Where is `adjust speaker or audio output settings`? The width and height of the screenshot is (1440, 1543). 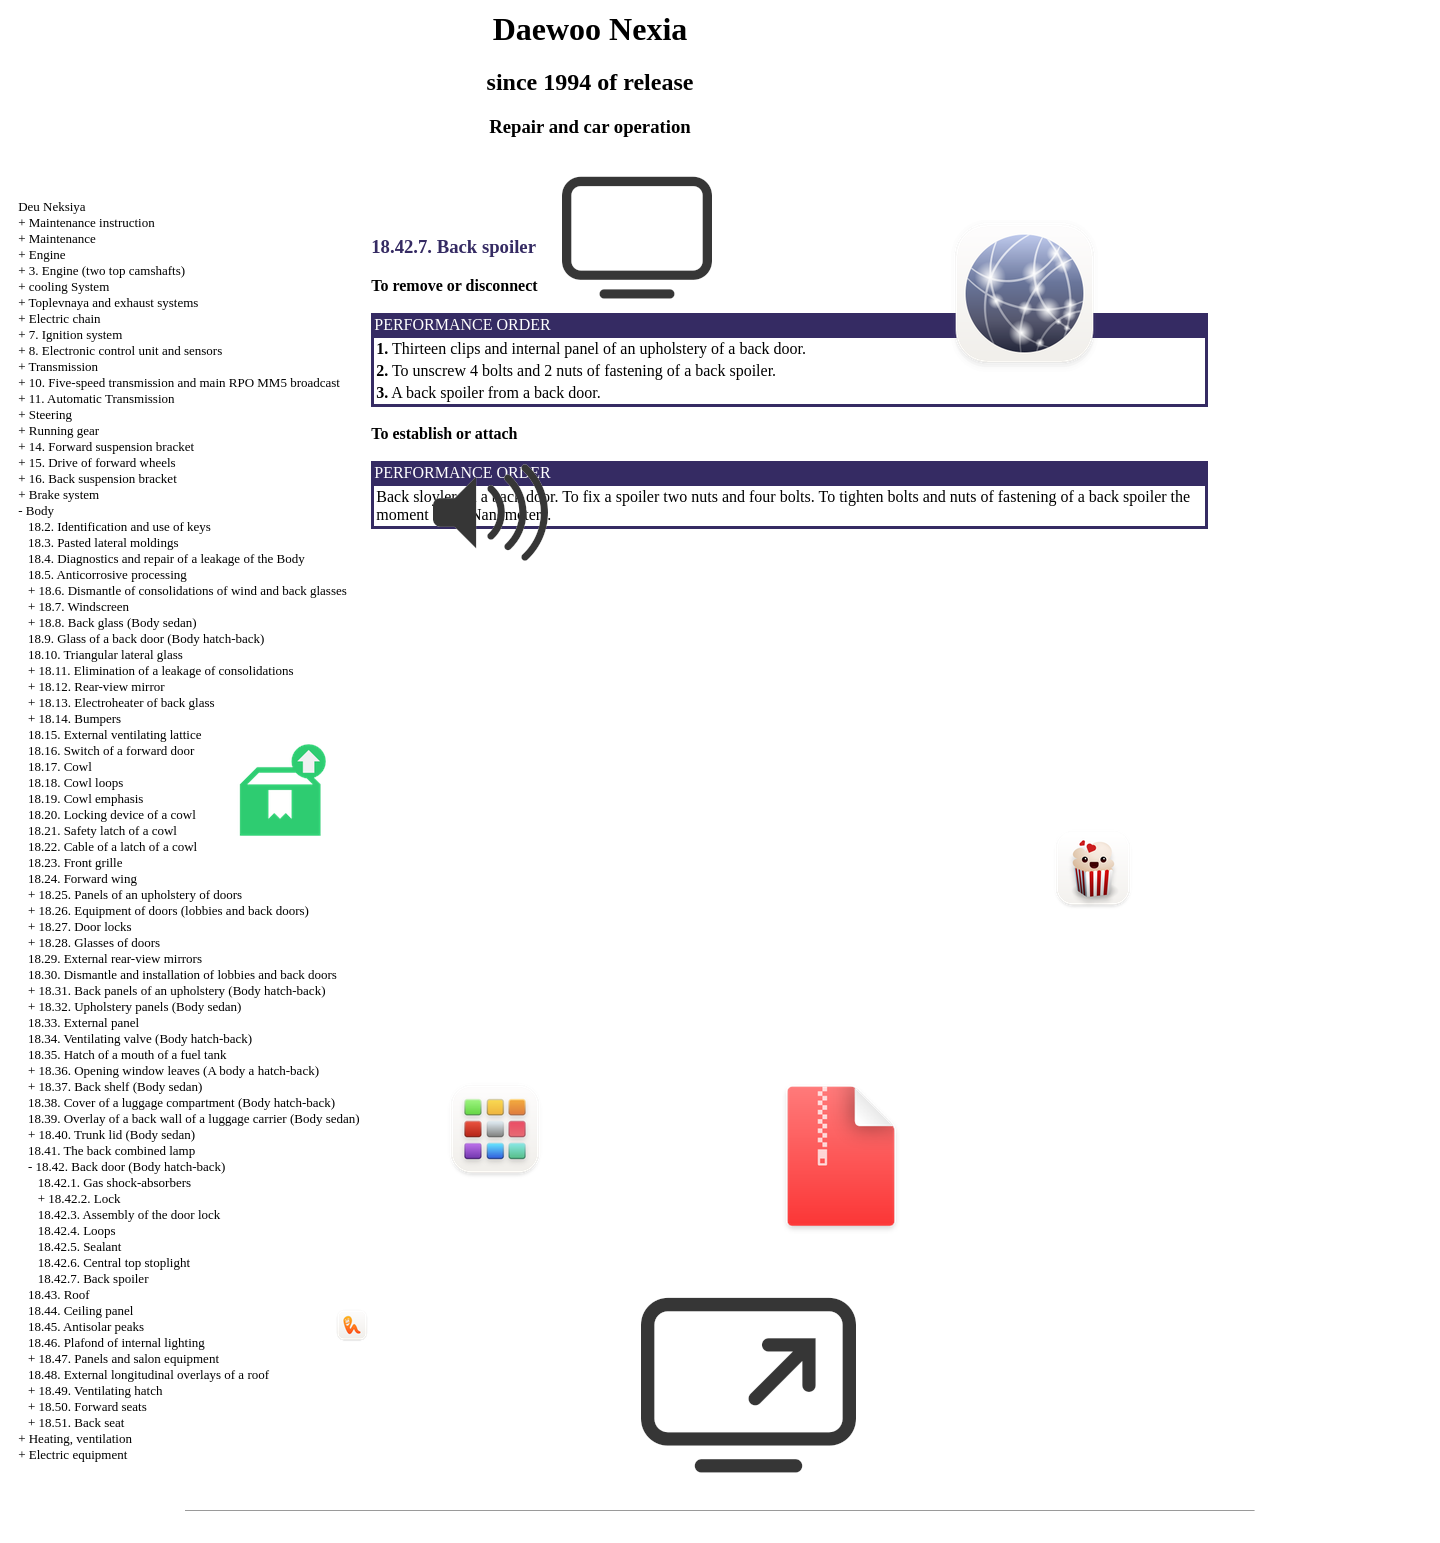 adjust speaker or audio output settings is located at coordinates (490, 512).